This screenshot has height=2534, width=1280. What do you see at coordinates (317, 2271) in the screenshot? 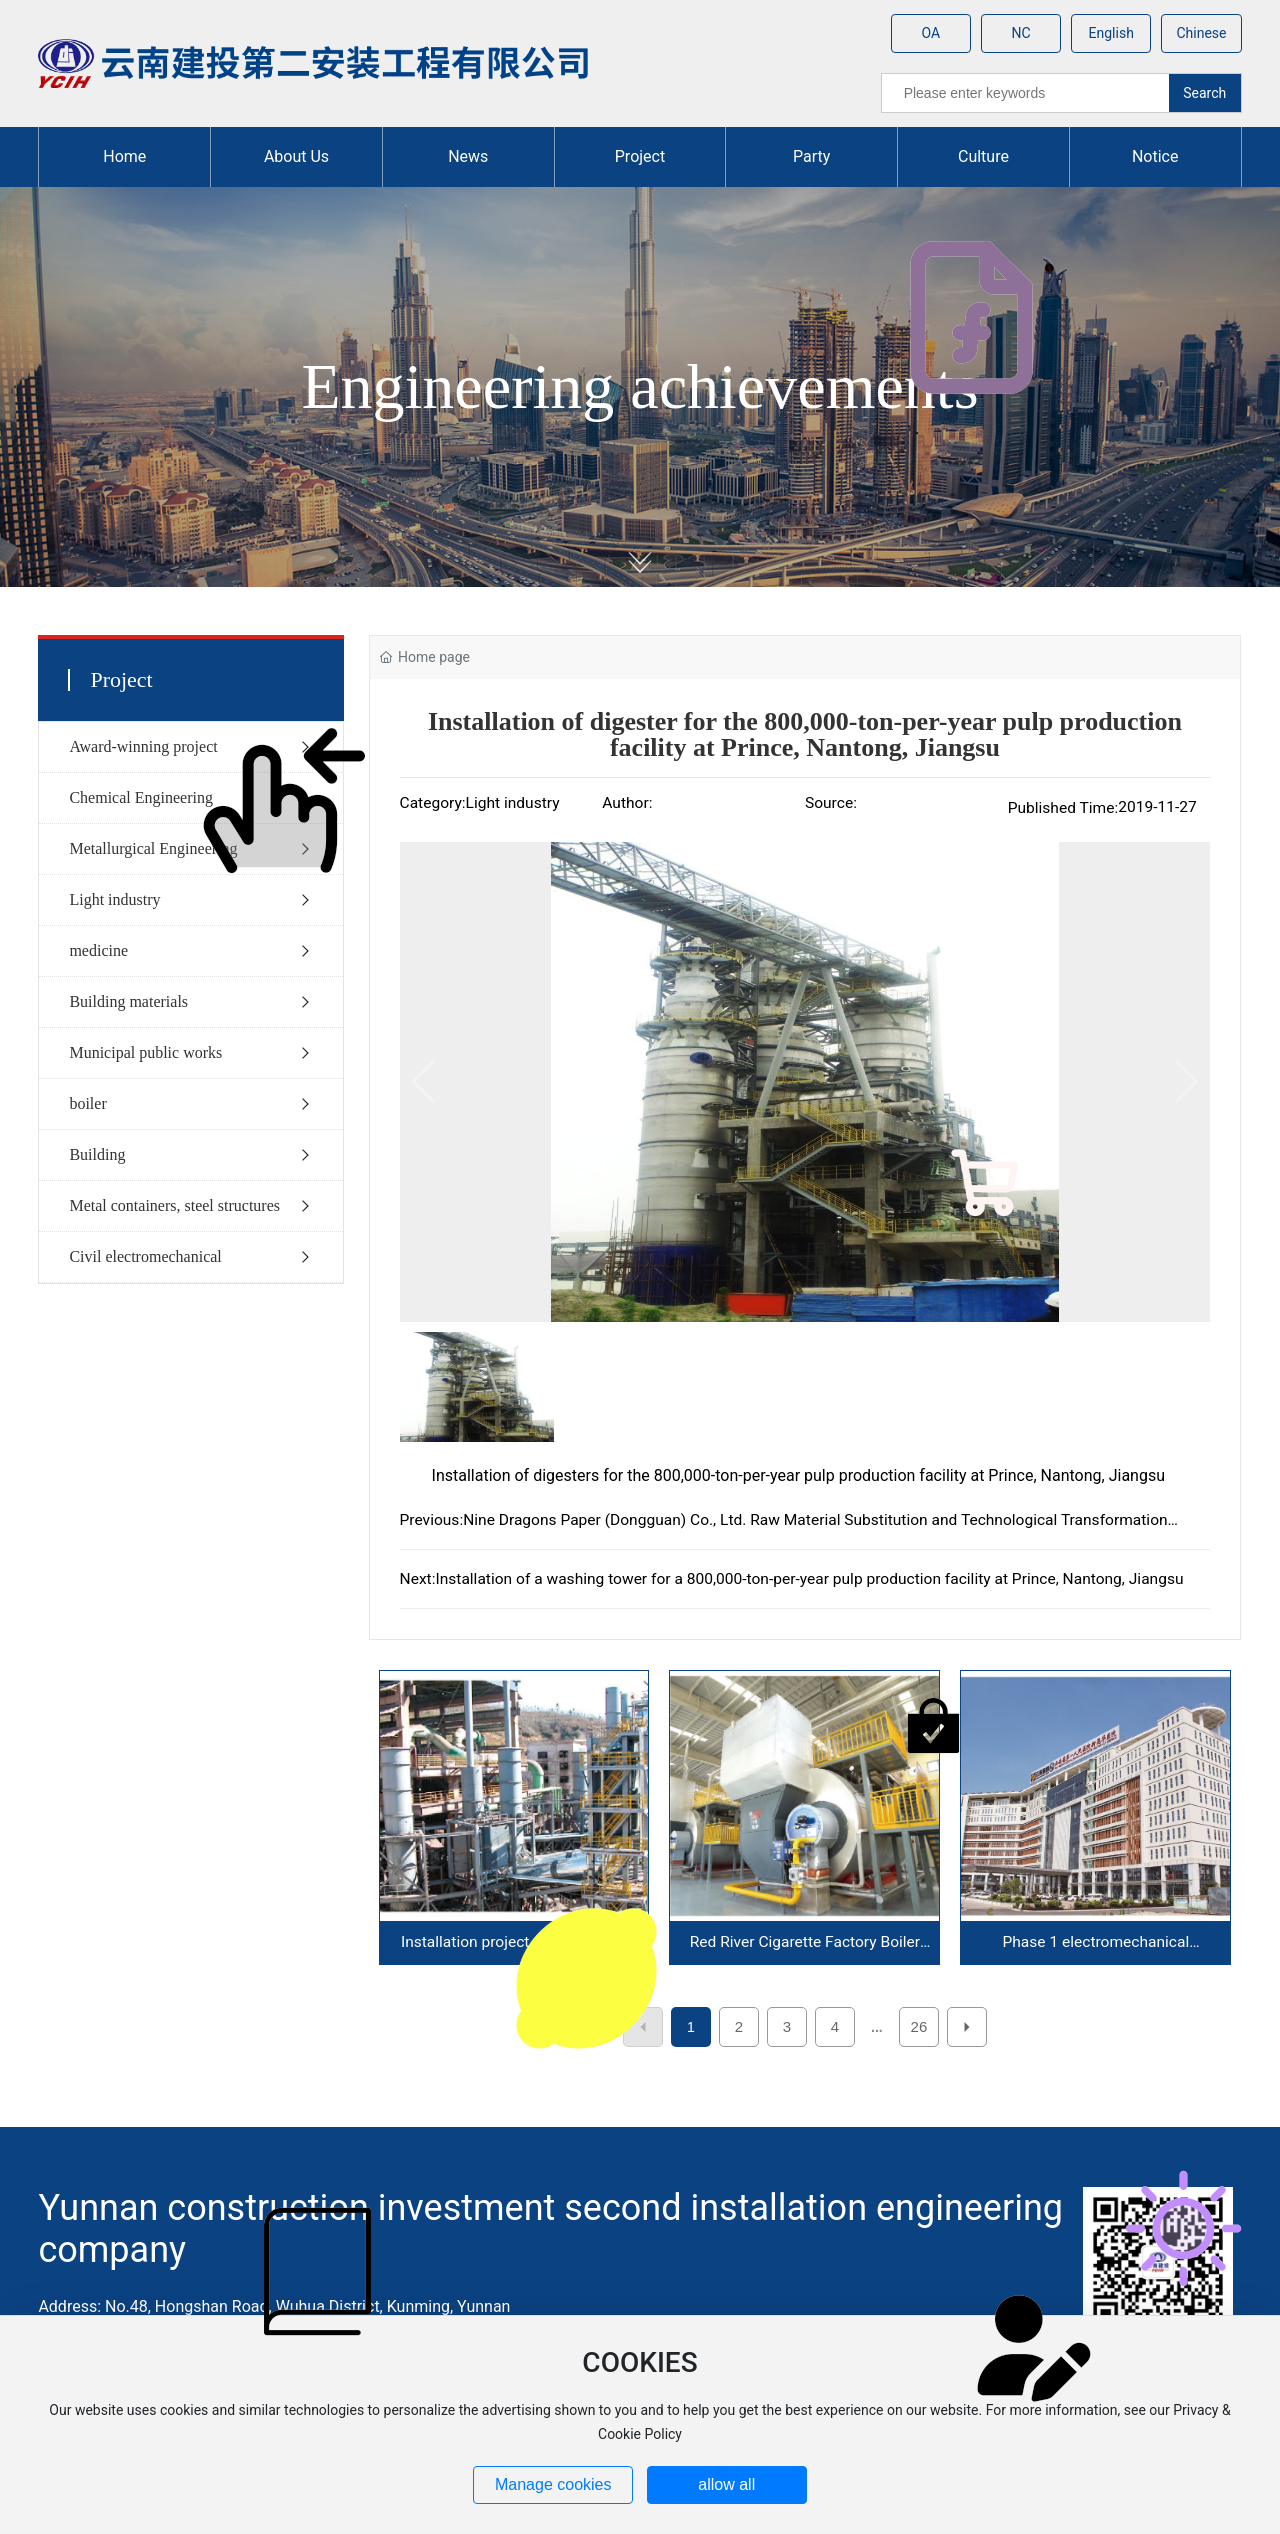
I see `open a book or reading view` at bounding box center [317, 2271].